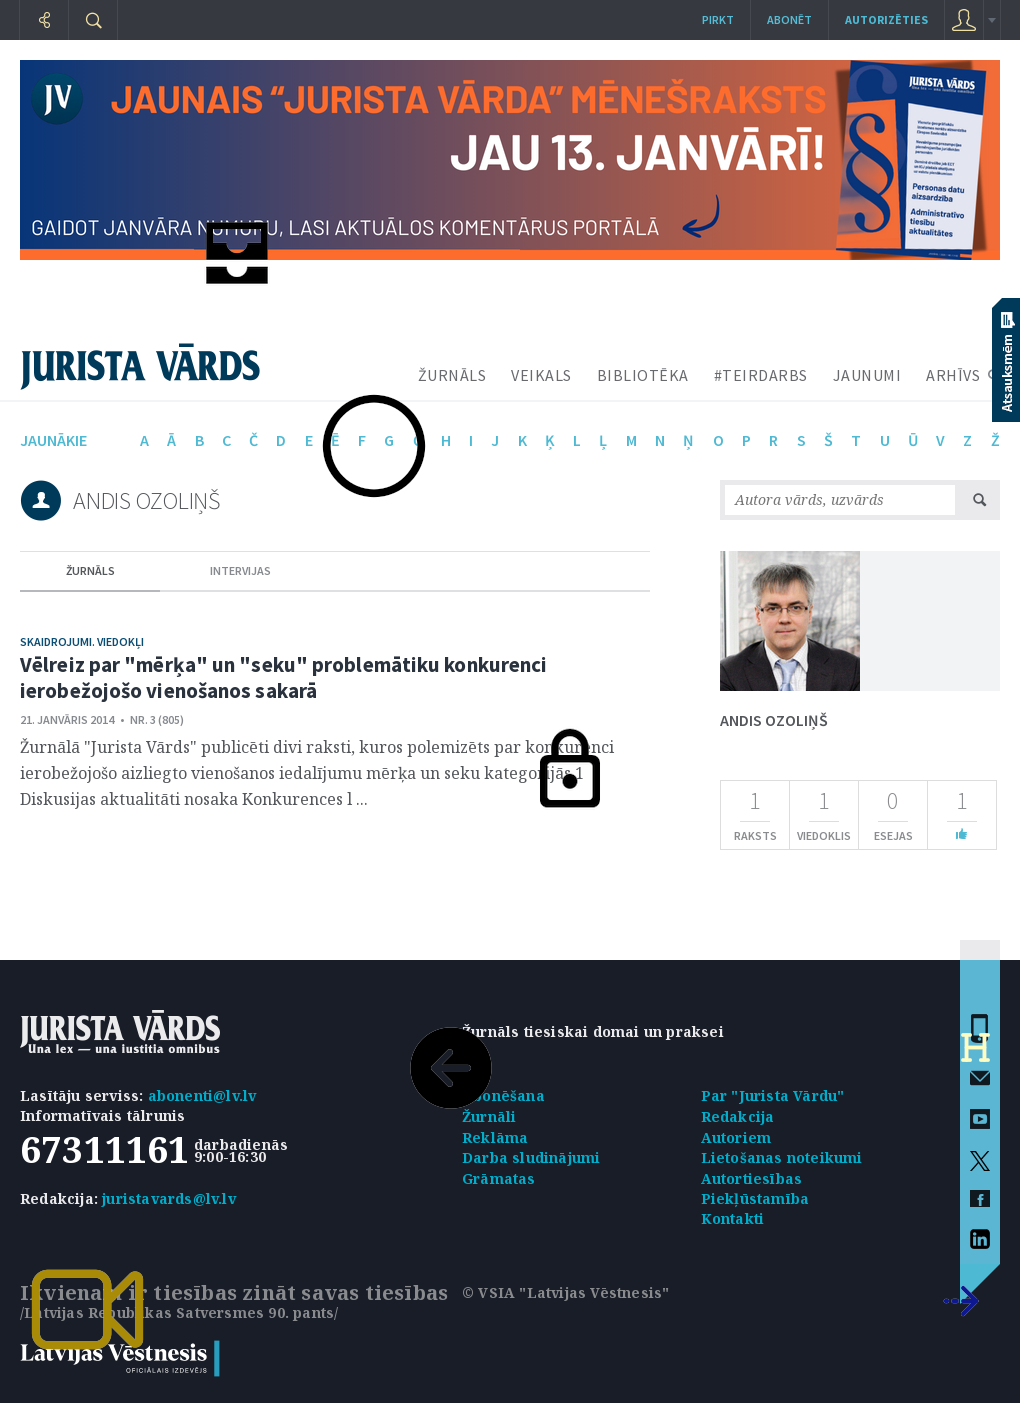 The image size is (1020, 1403). I want to click on go back to the previous screen, so click(451, 1068).